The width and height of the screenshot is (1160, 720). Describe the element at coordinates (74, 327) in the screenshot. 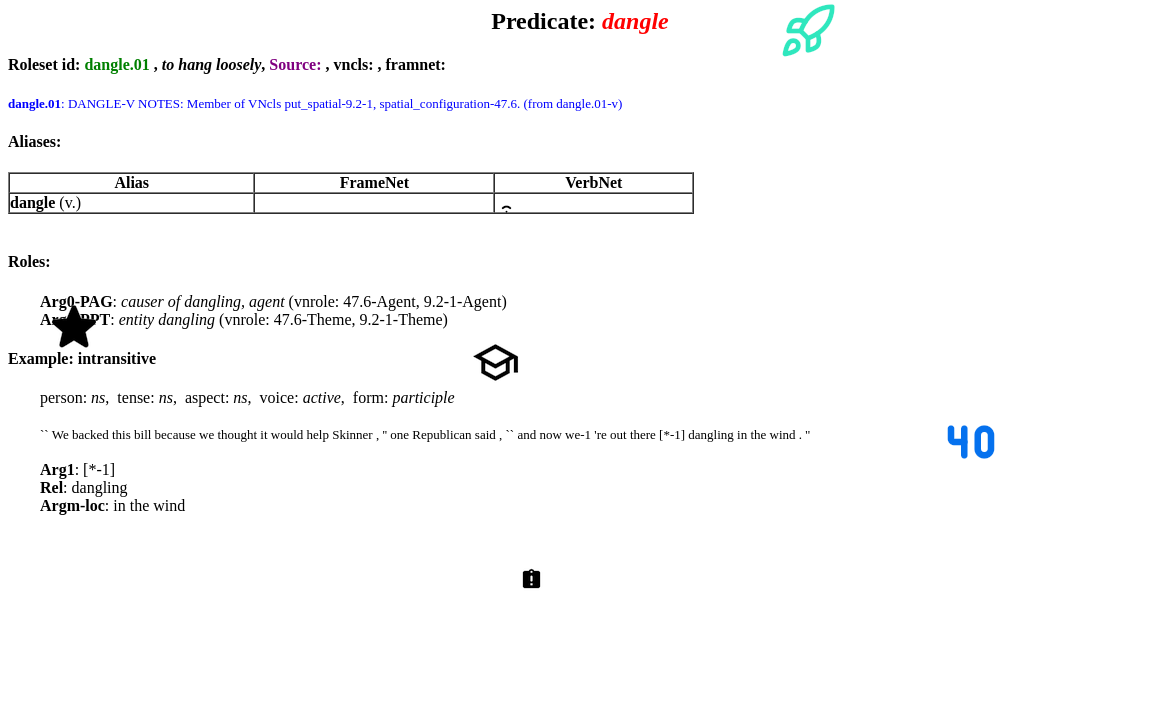

I see `add item to favorites` at that location.